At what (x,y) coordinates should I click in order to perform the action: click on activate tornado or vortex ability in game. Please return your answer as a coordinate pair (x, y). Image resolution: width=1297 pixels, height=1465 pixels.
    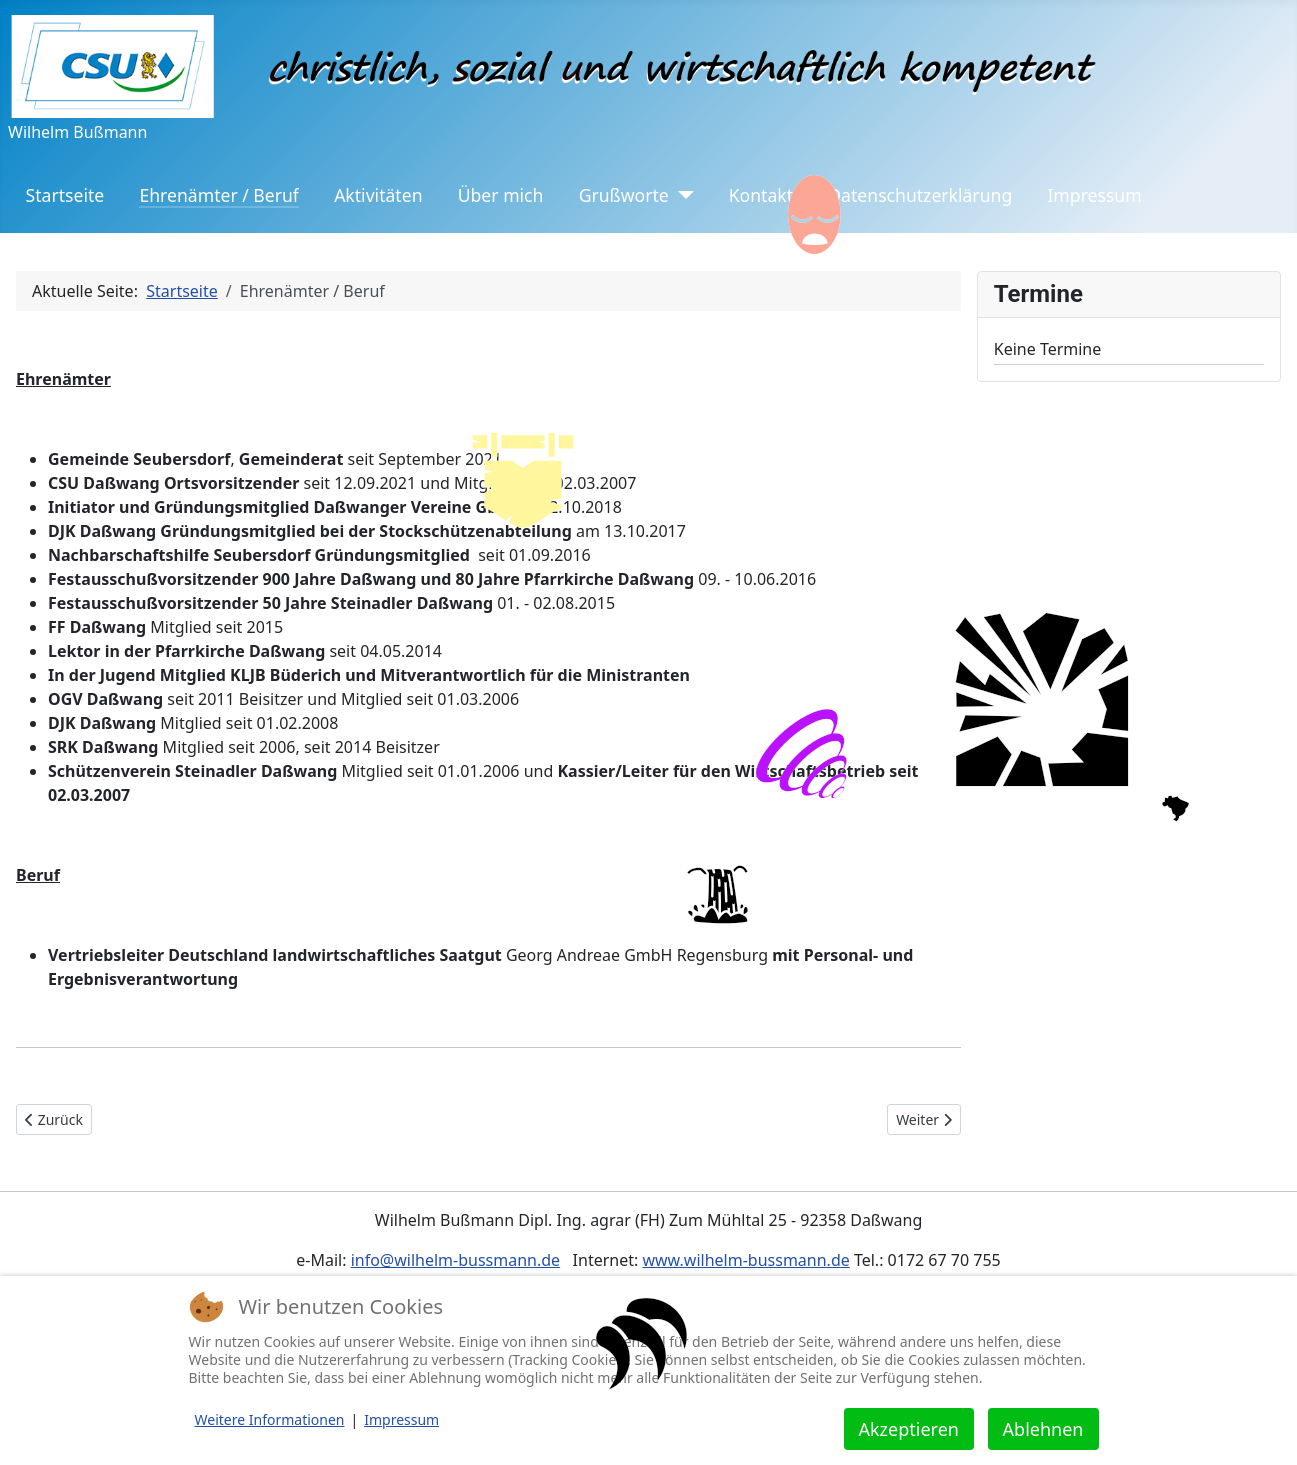
    Looking at the image, I should click on (804, 756).